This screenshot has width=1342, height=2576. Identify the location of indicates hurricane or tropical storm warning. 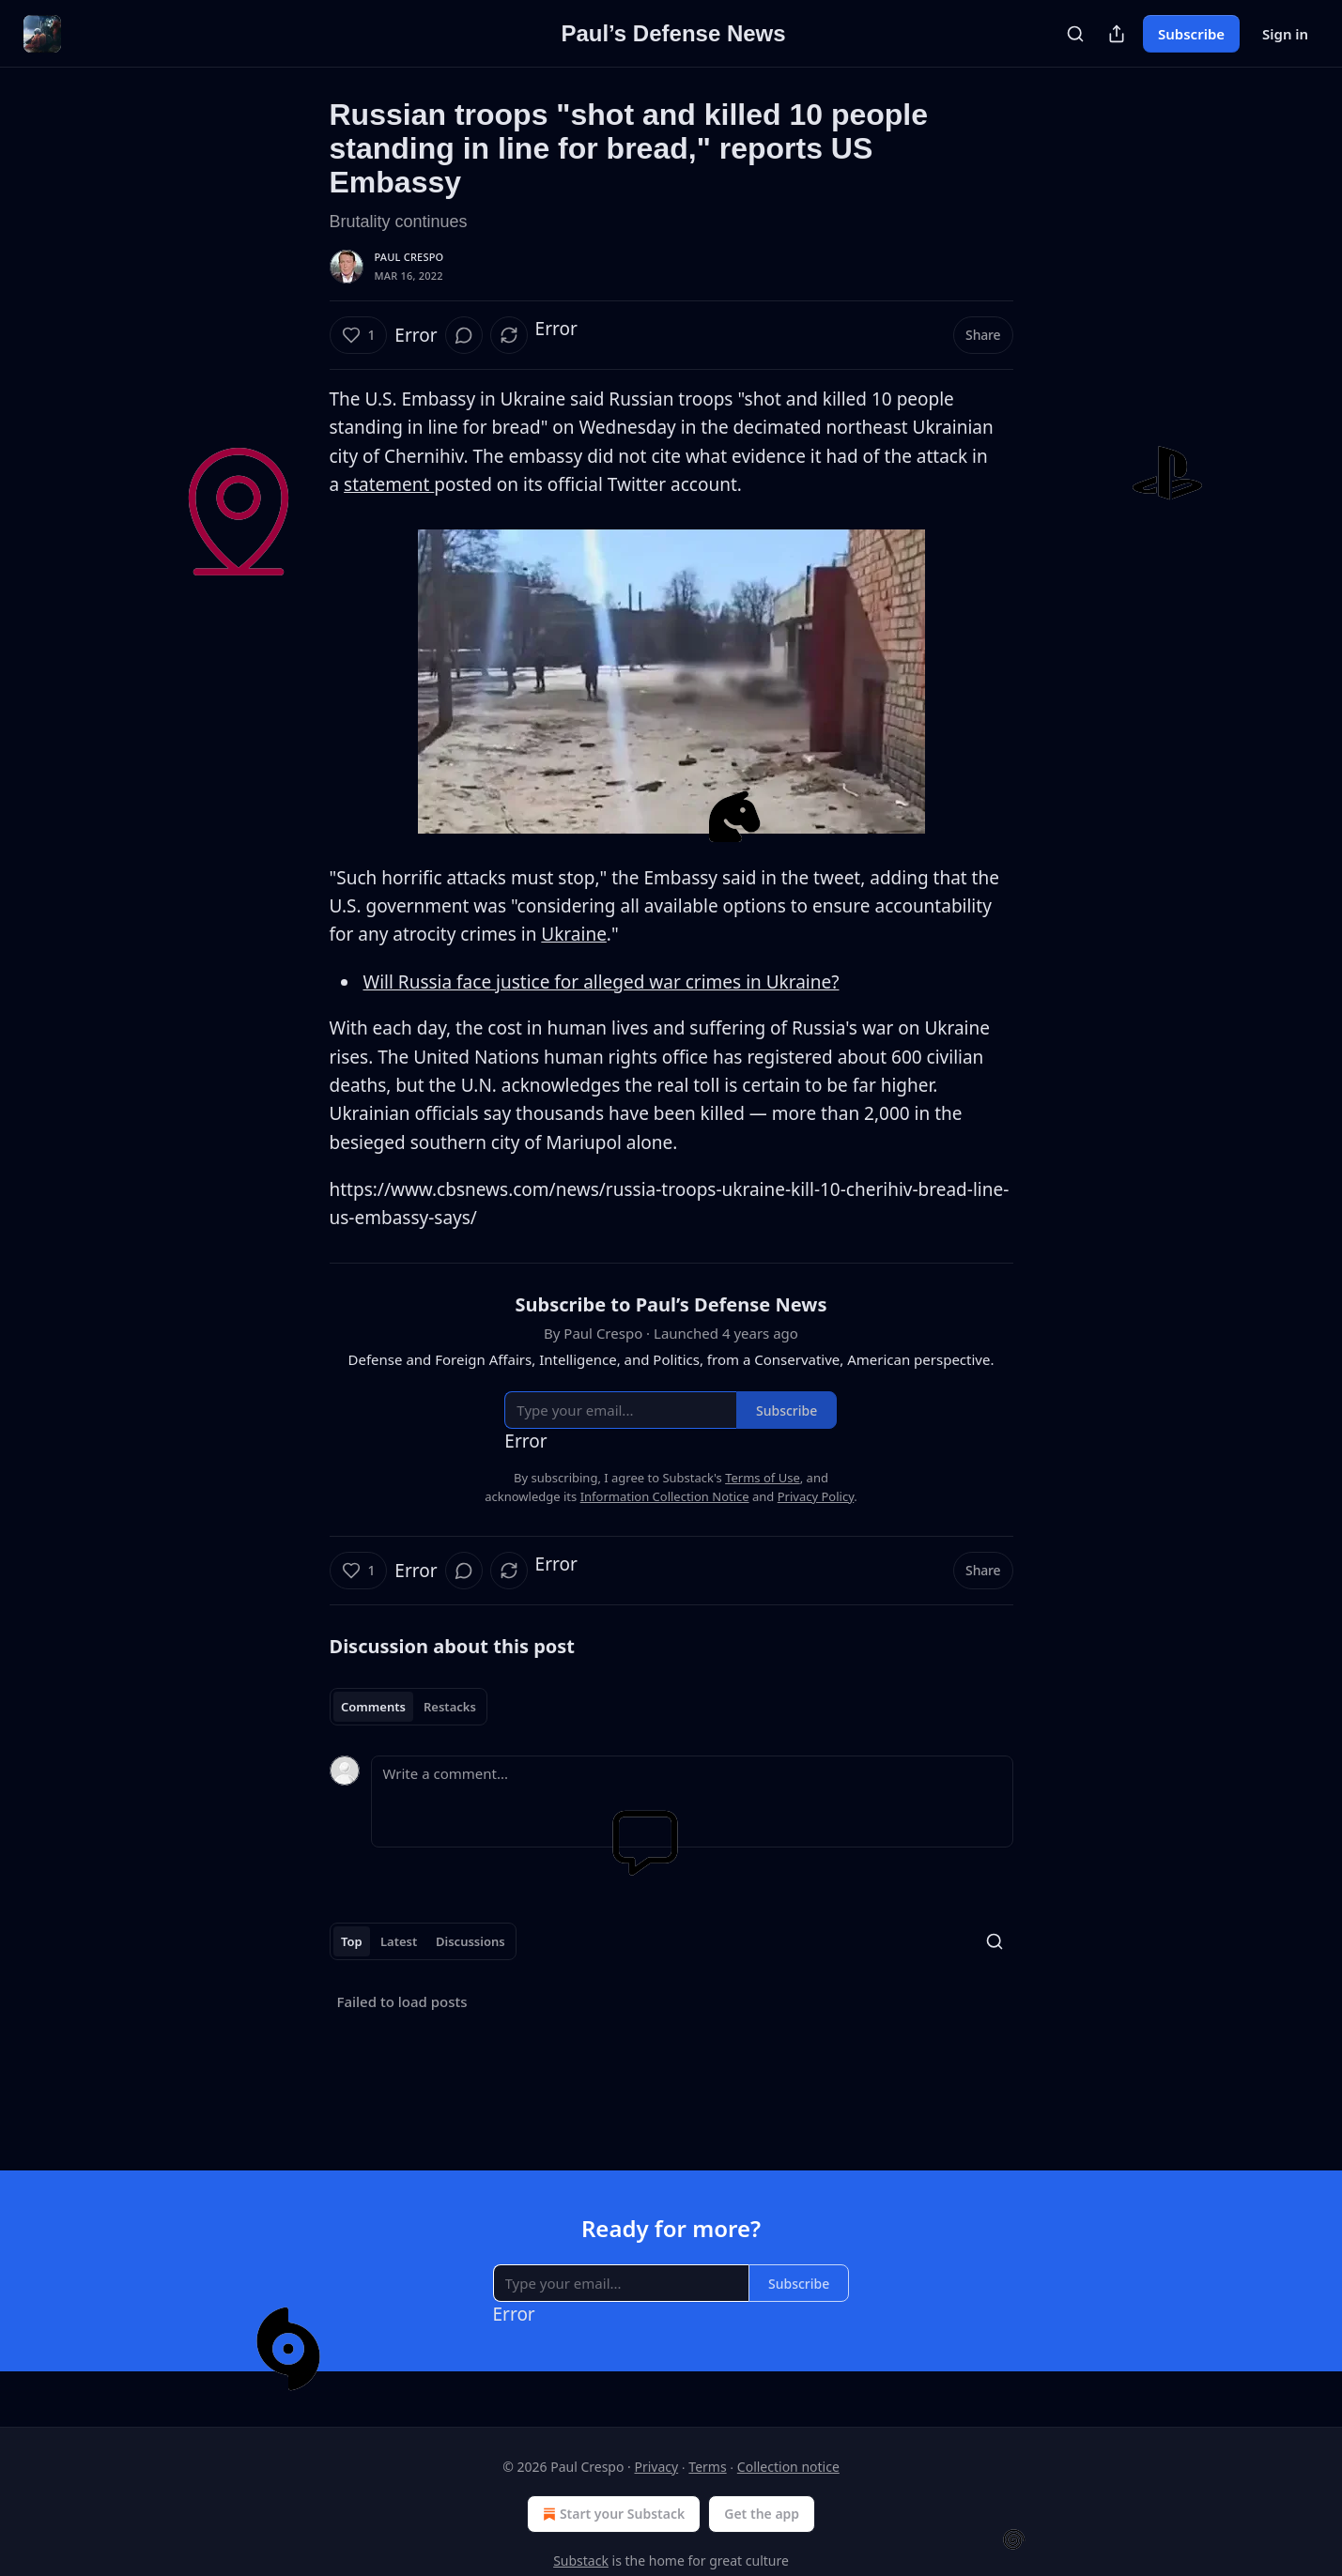
(288, 2349).